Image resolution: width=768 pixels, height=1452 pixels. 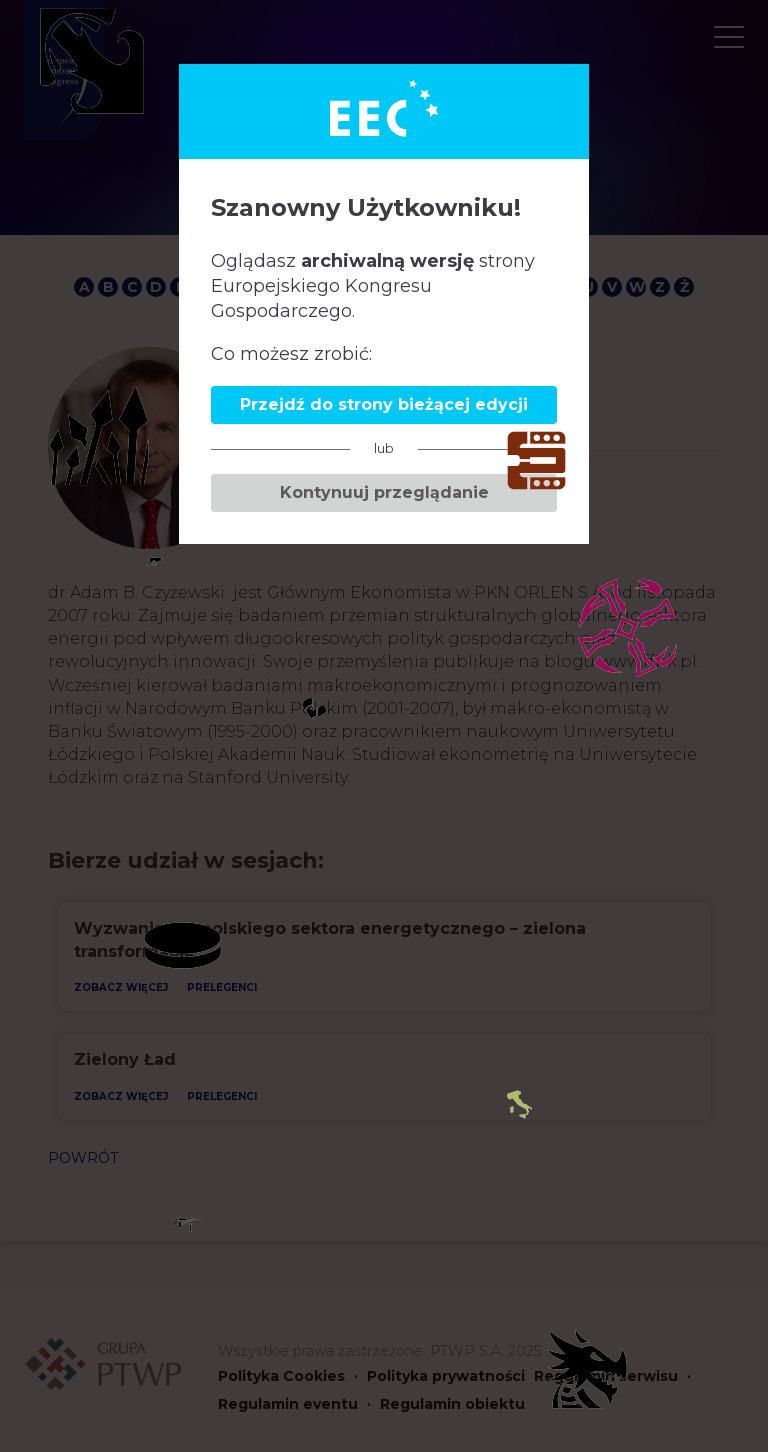 What do you see at coordinates (587, 1369) in the screenshot?
I see `access dragon or monster-related content` at bounding box center [587, 1369].